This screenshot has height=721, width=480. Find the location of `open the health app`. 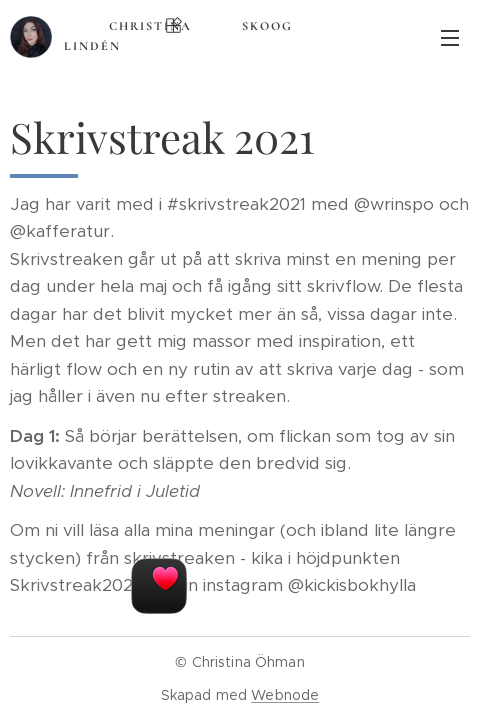

open the health app is located at coordinates (159, 586).